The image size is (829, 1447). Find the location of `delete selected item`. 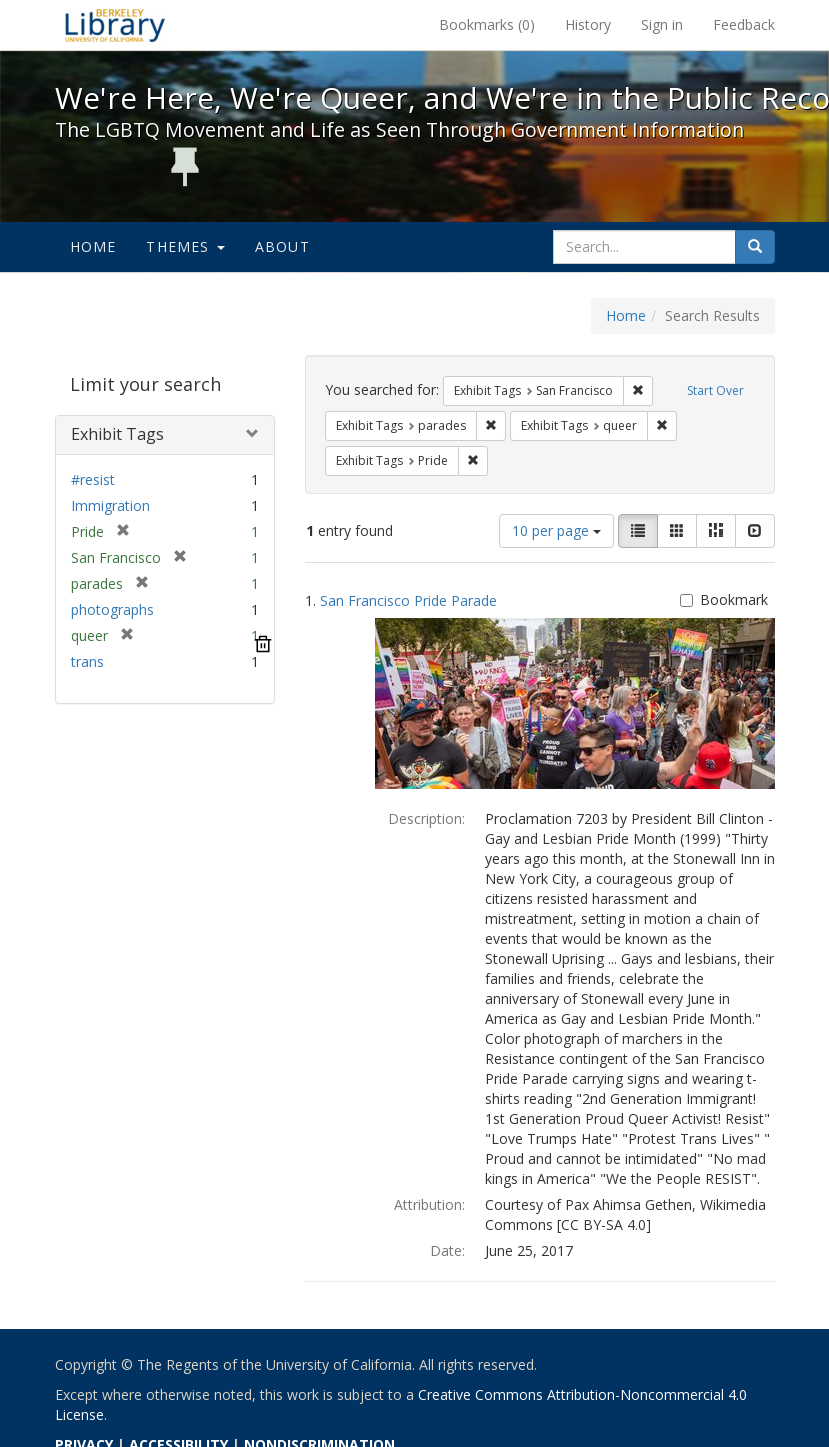

delete selected item is located at coordinates (263, 644).